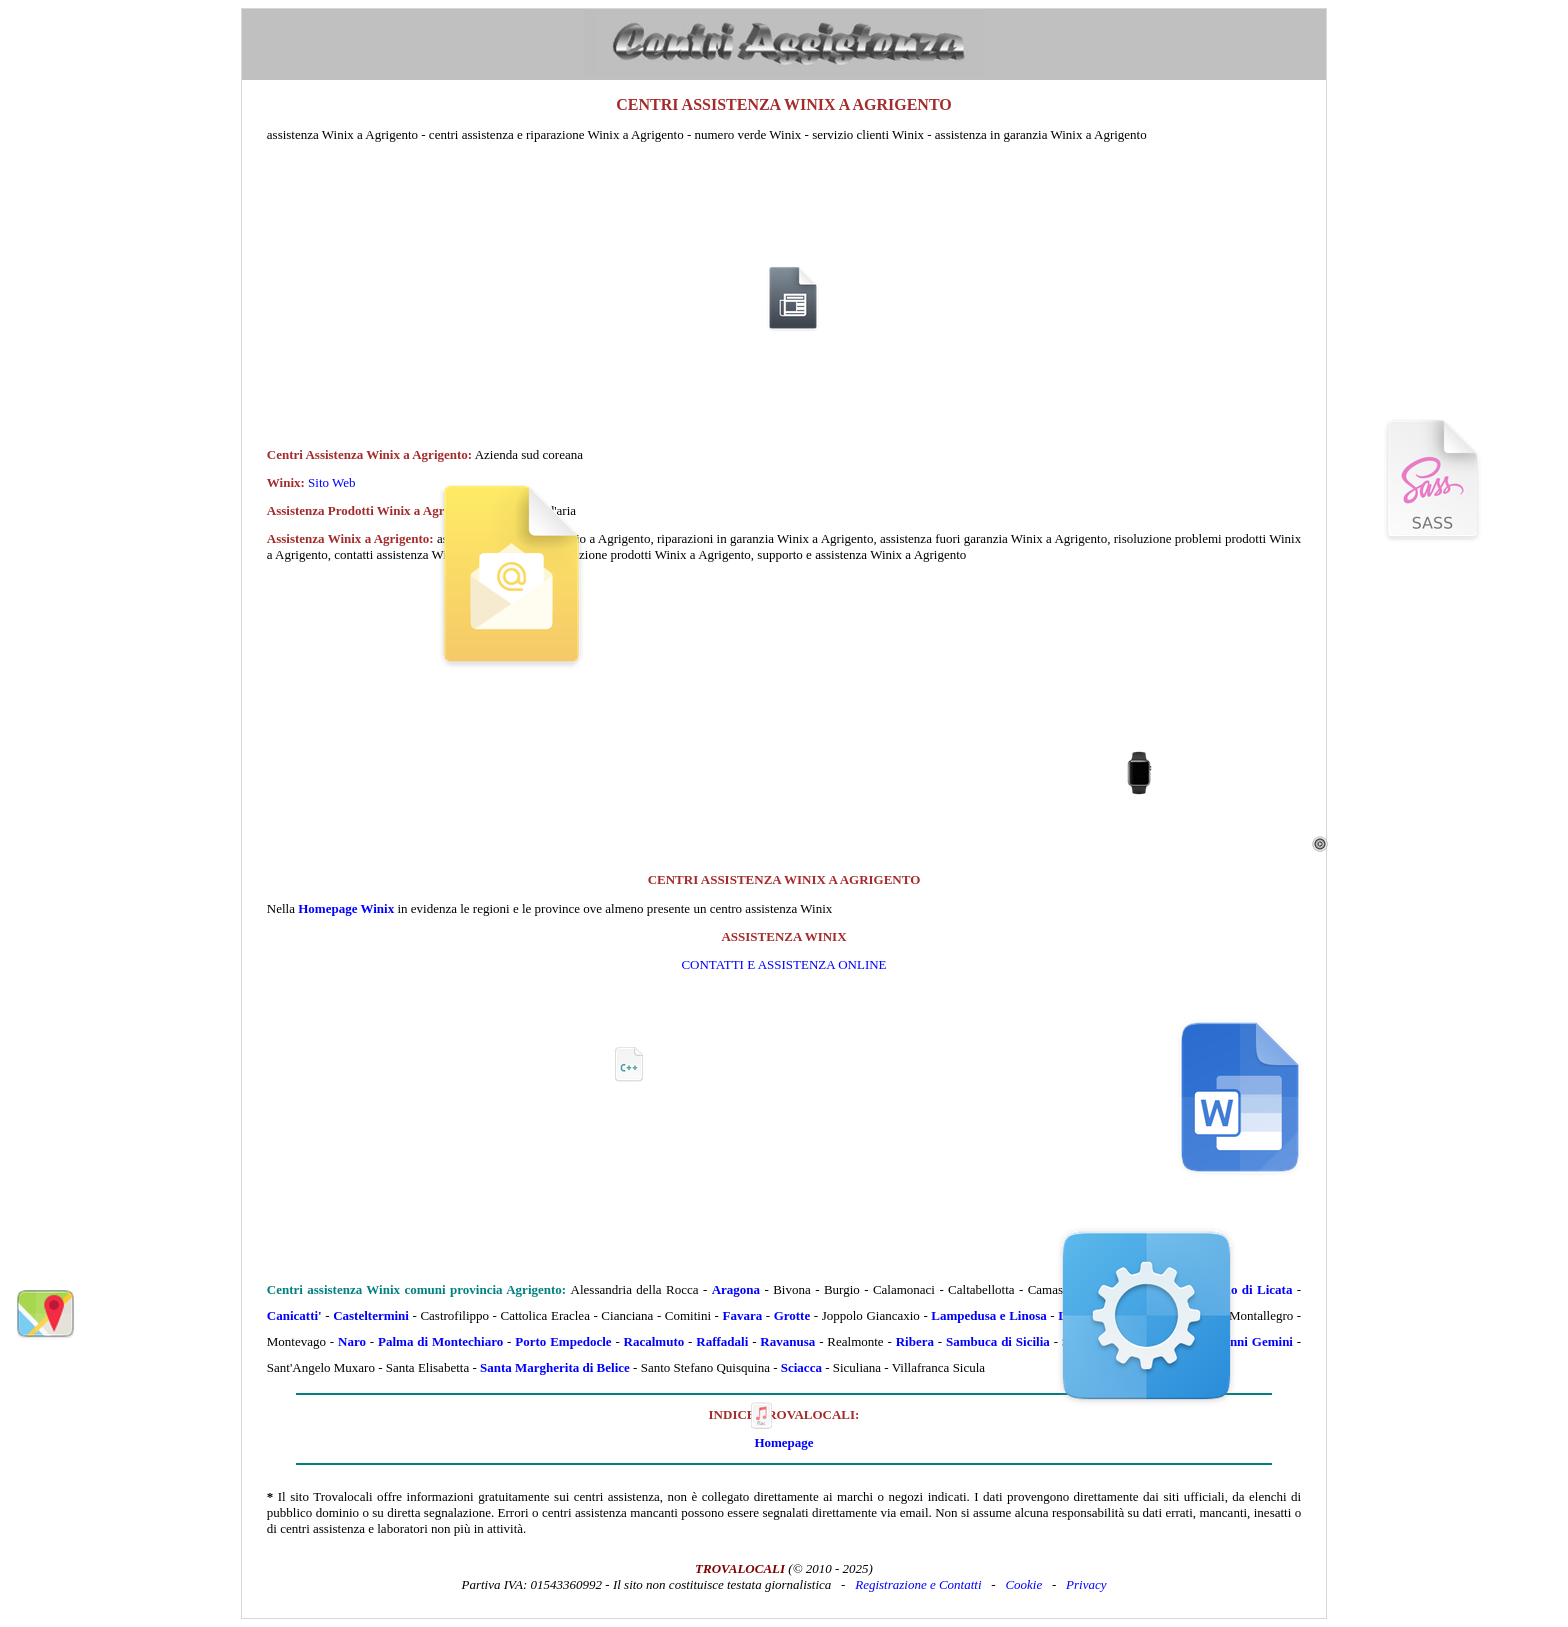  I want to click on mbox email archive file, so click(511, 573).